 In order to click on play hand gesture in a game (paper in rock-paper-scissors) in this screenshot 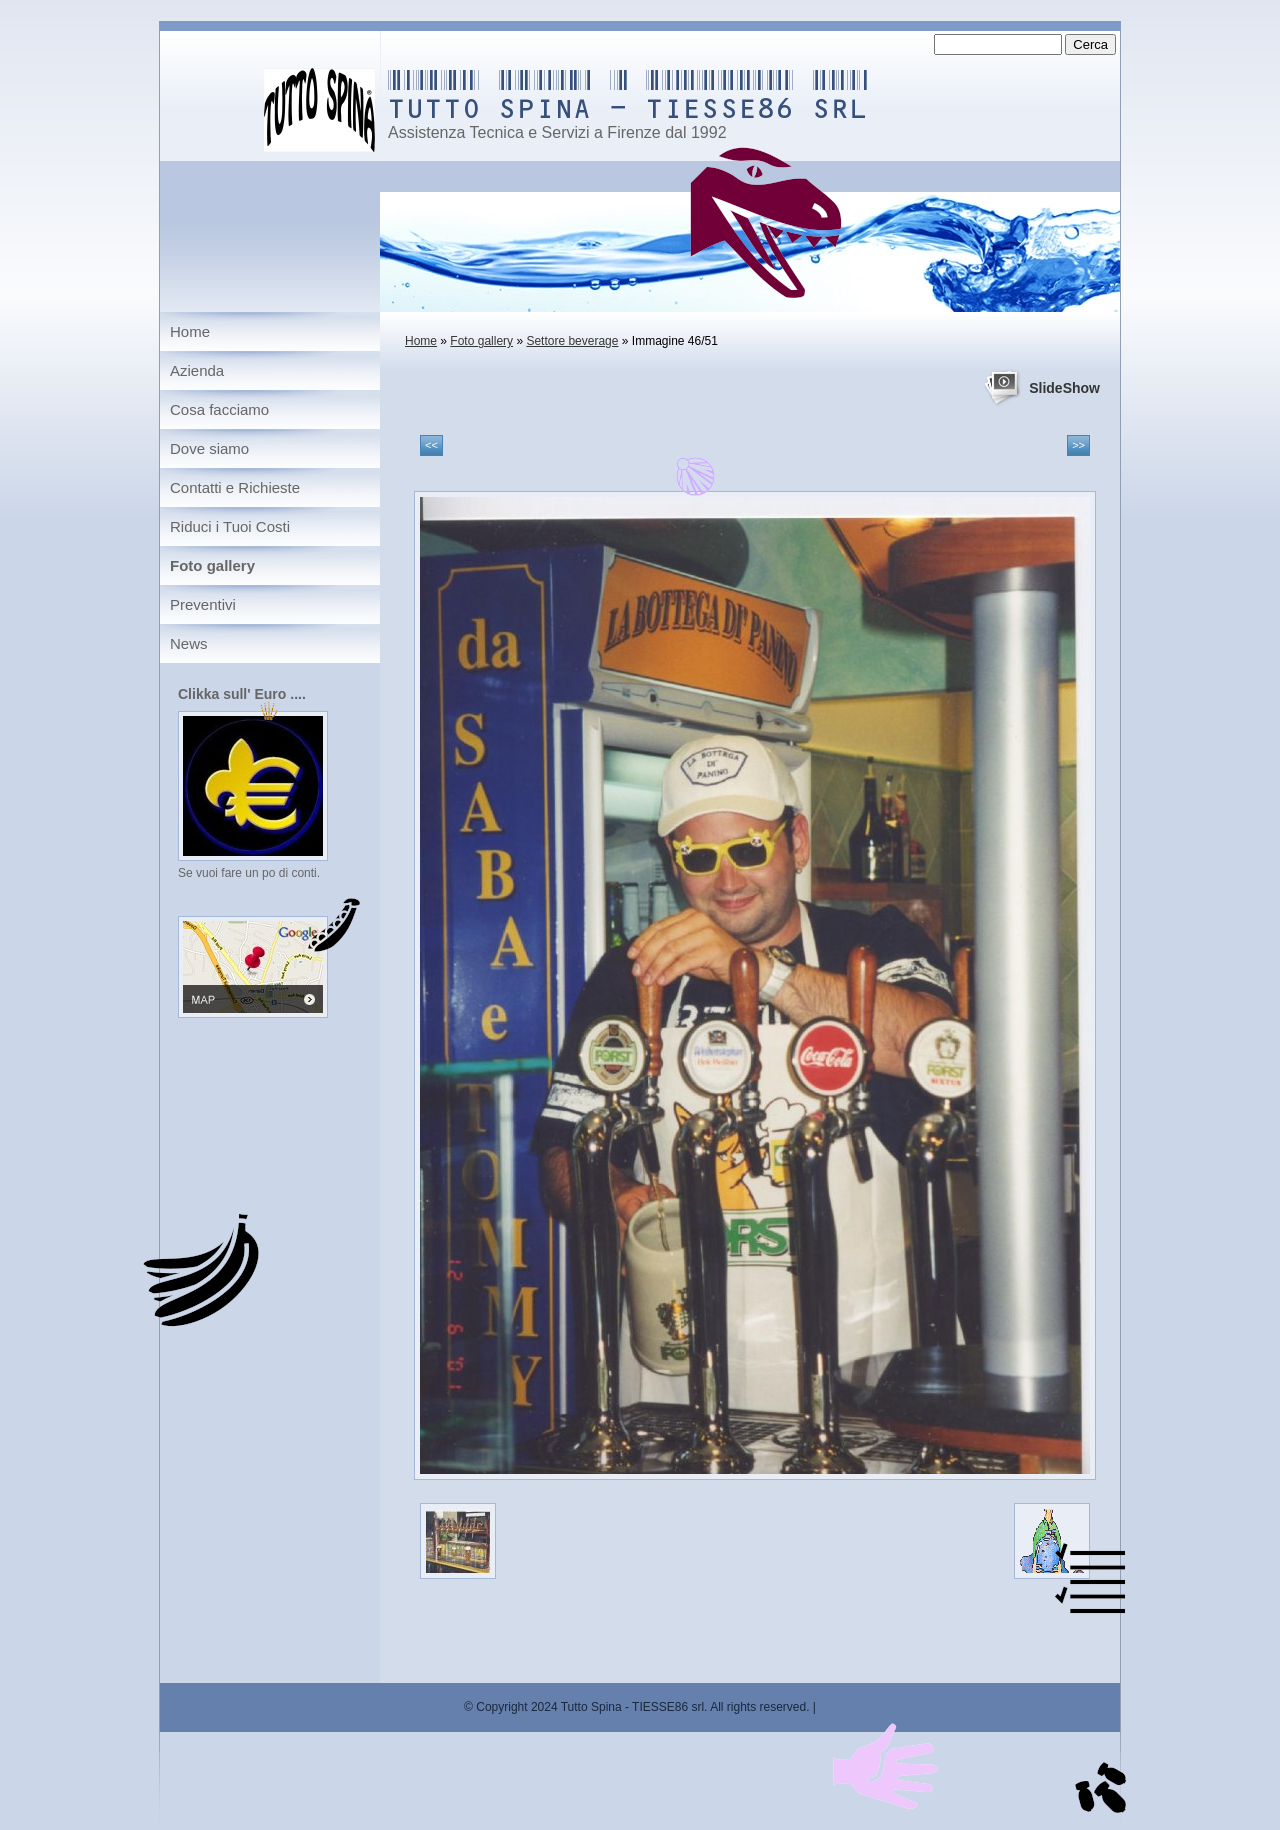, I will do `click(886, 1762)`.